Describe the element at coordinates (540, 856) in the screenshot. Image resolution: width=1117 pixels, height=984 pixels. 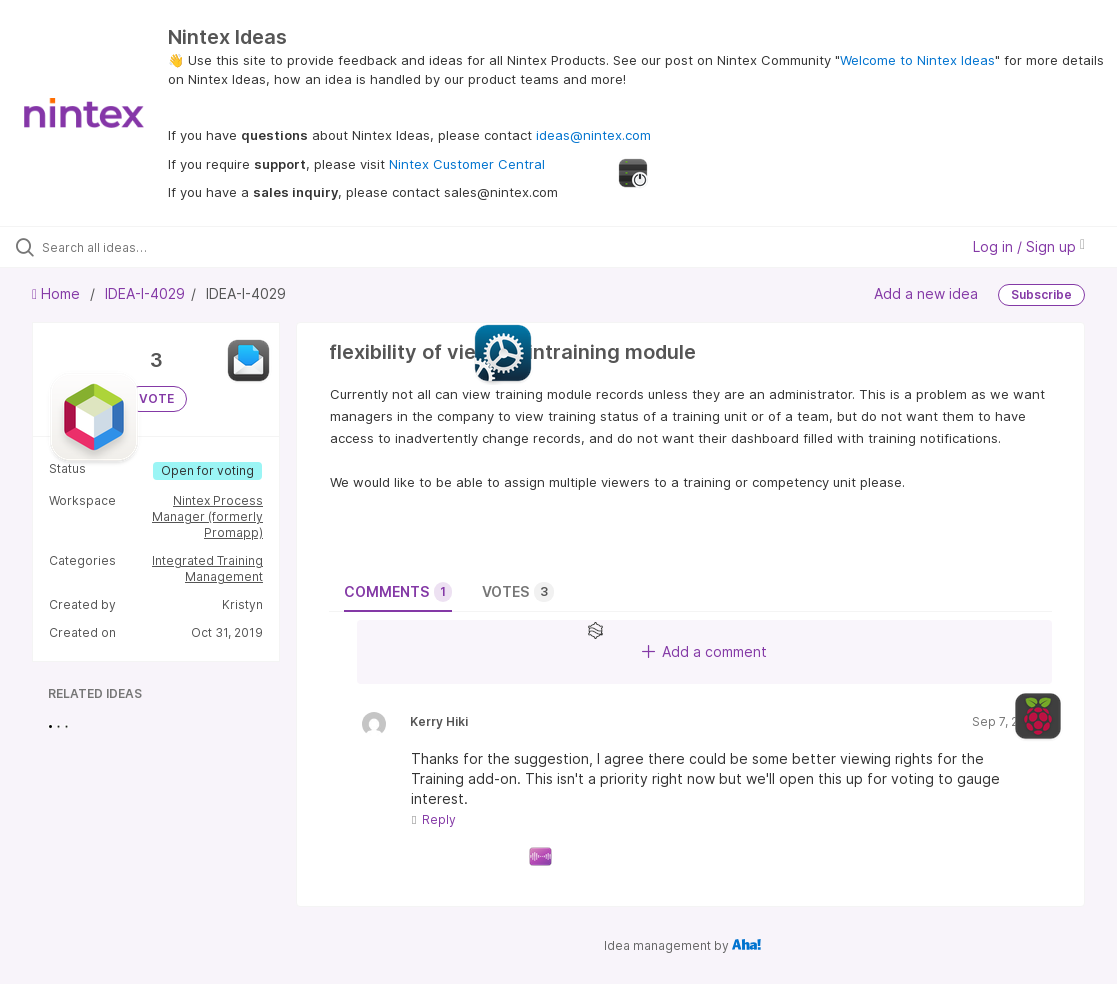
I see `open the audio recorder app` at that location.